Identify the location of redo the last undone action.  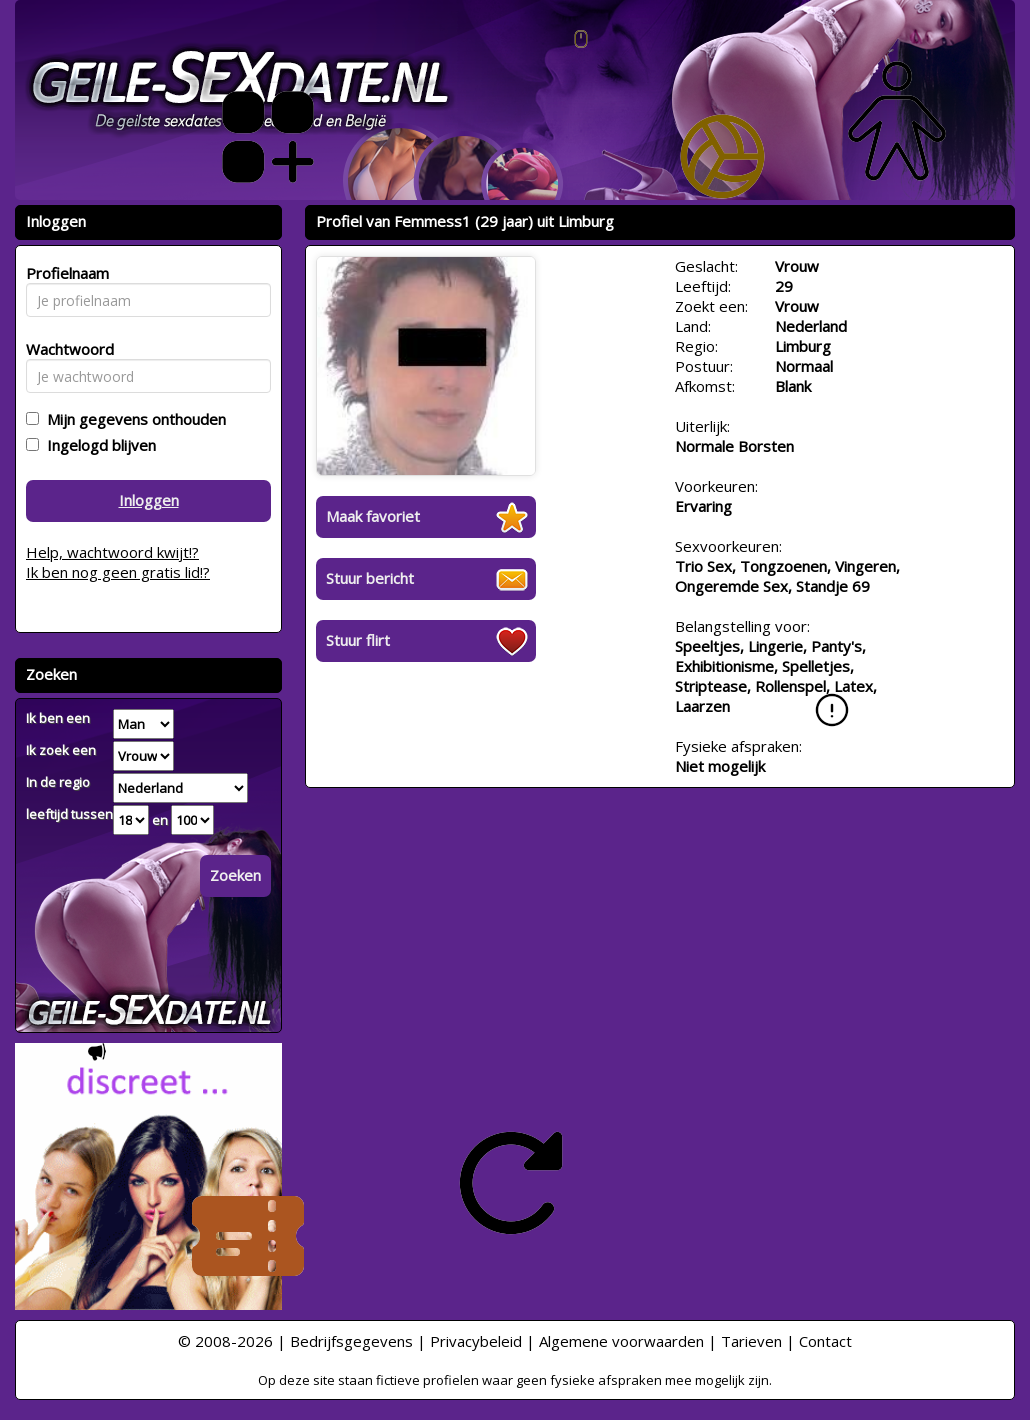
(511, 1183).